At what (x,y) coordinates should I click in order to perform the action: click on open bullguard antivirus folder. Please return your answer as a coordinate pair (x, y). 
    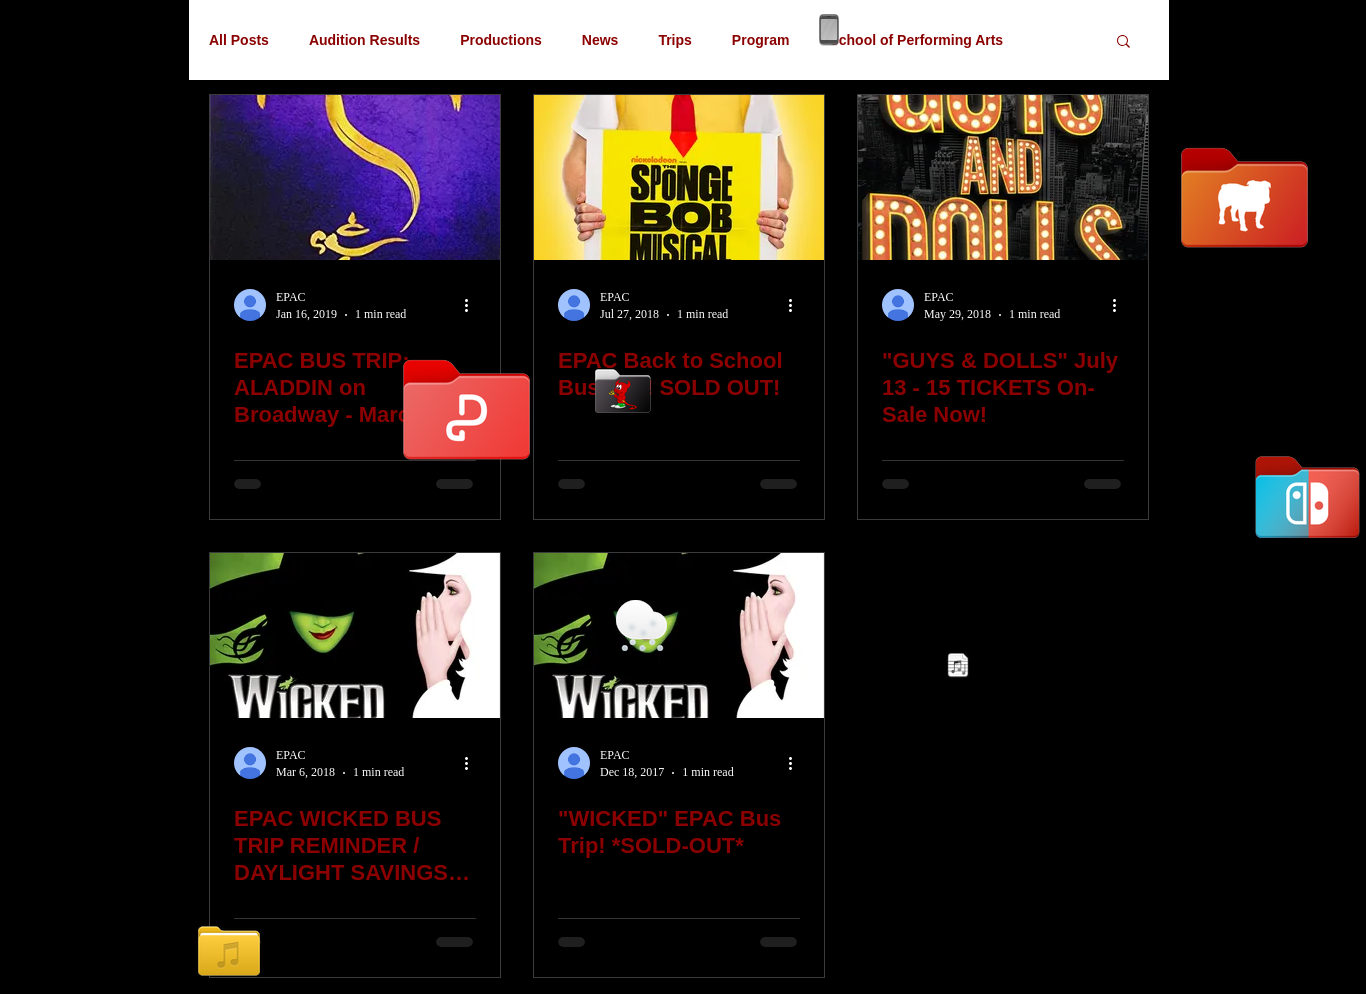
    Looking at the image, I should click on (1244, 201).